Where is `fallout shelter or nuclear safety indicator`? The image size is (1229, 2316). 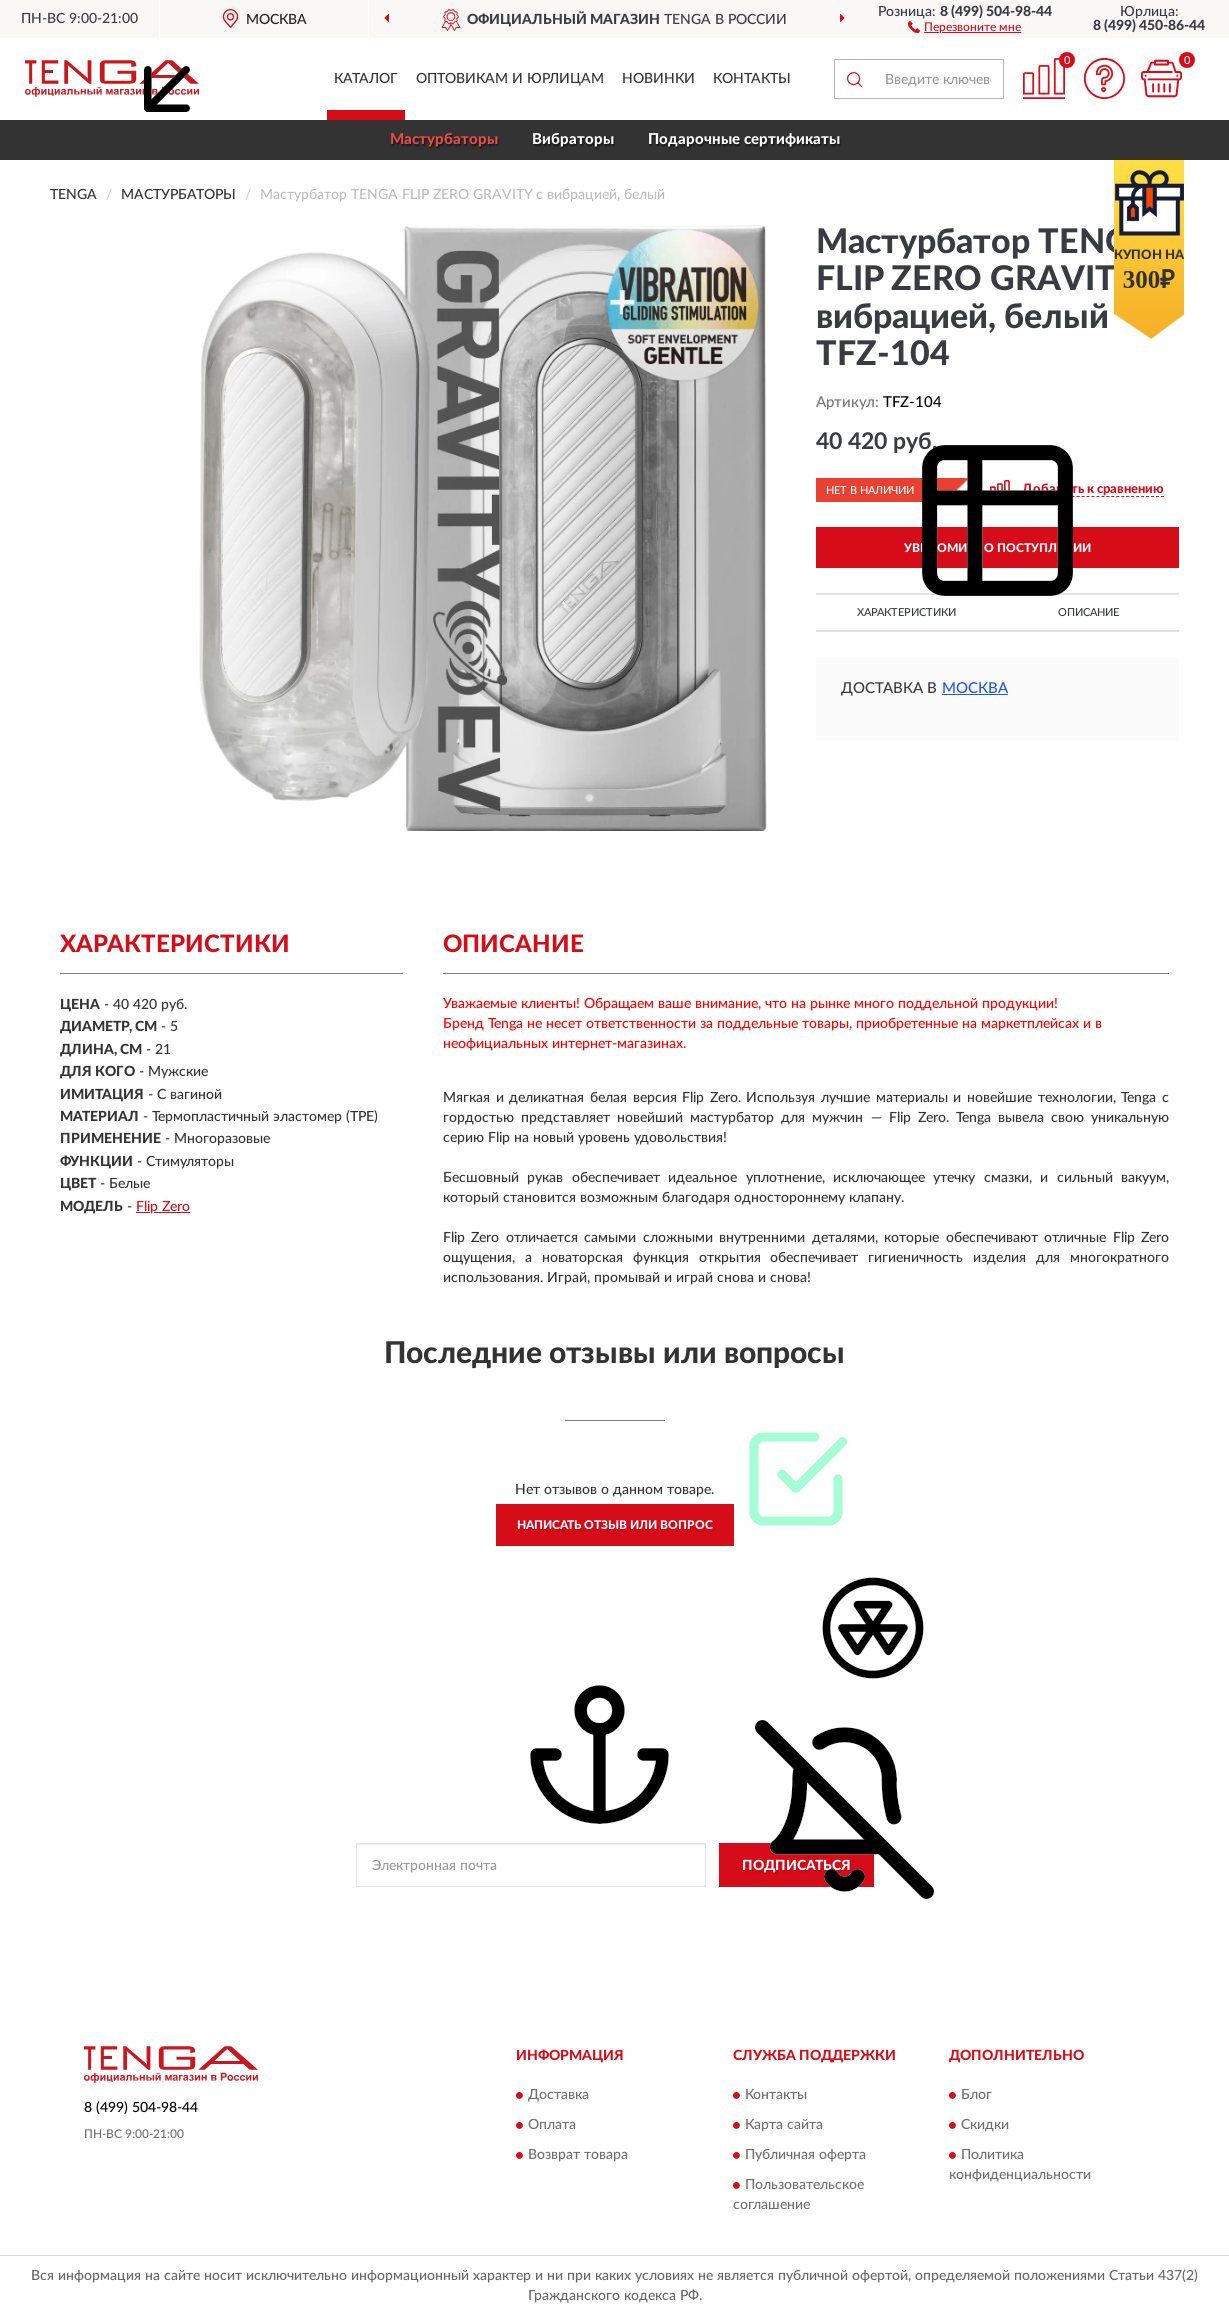 fallout shelter or nuclear safety indicator is located at coordinates (873, 1628).